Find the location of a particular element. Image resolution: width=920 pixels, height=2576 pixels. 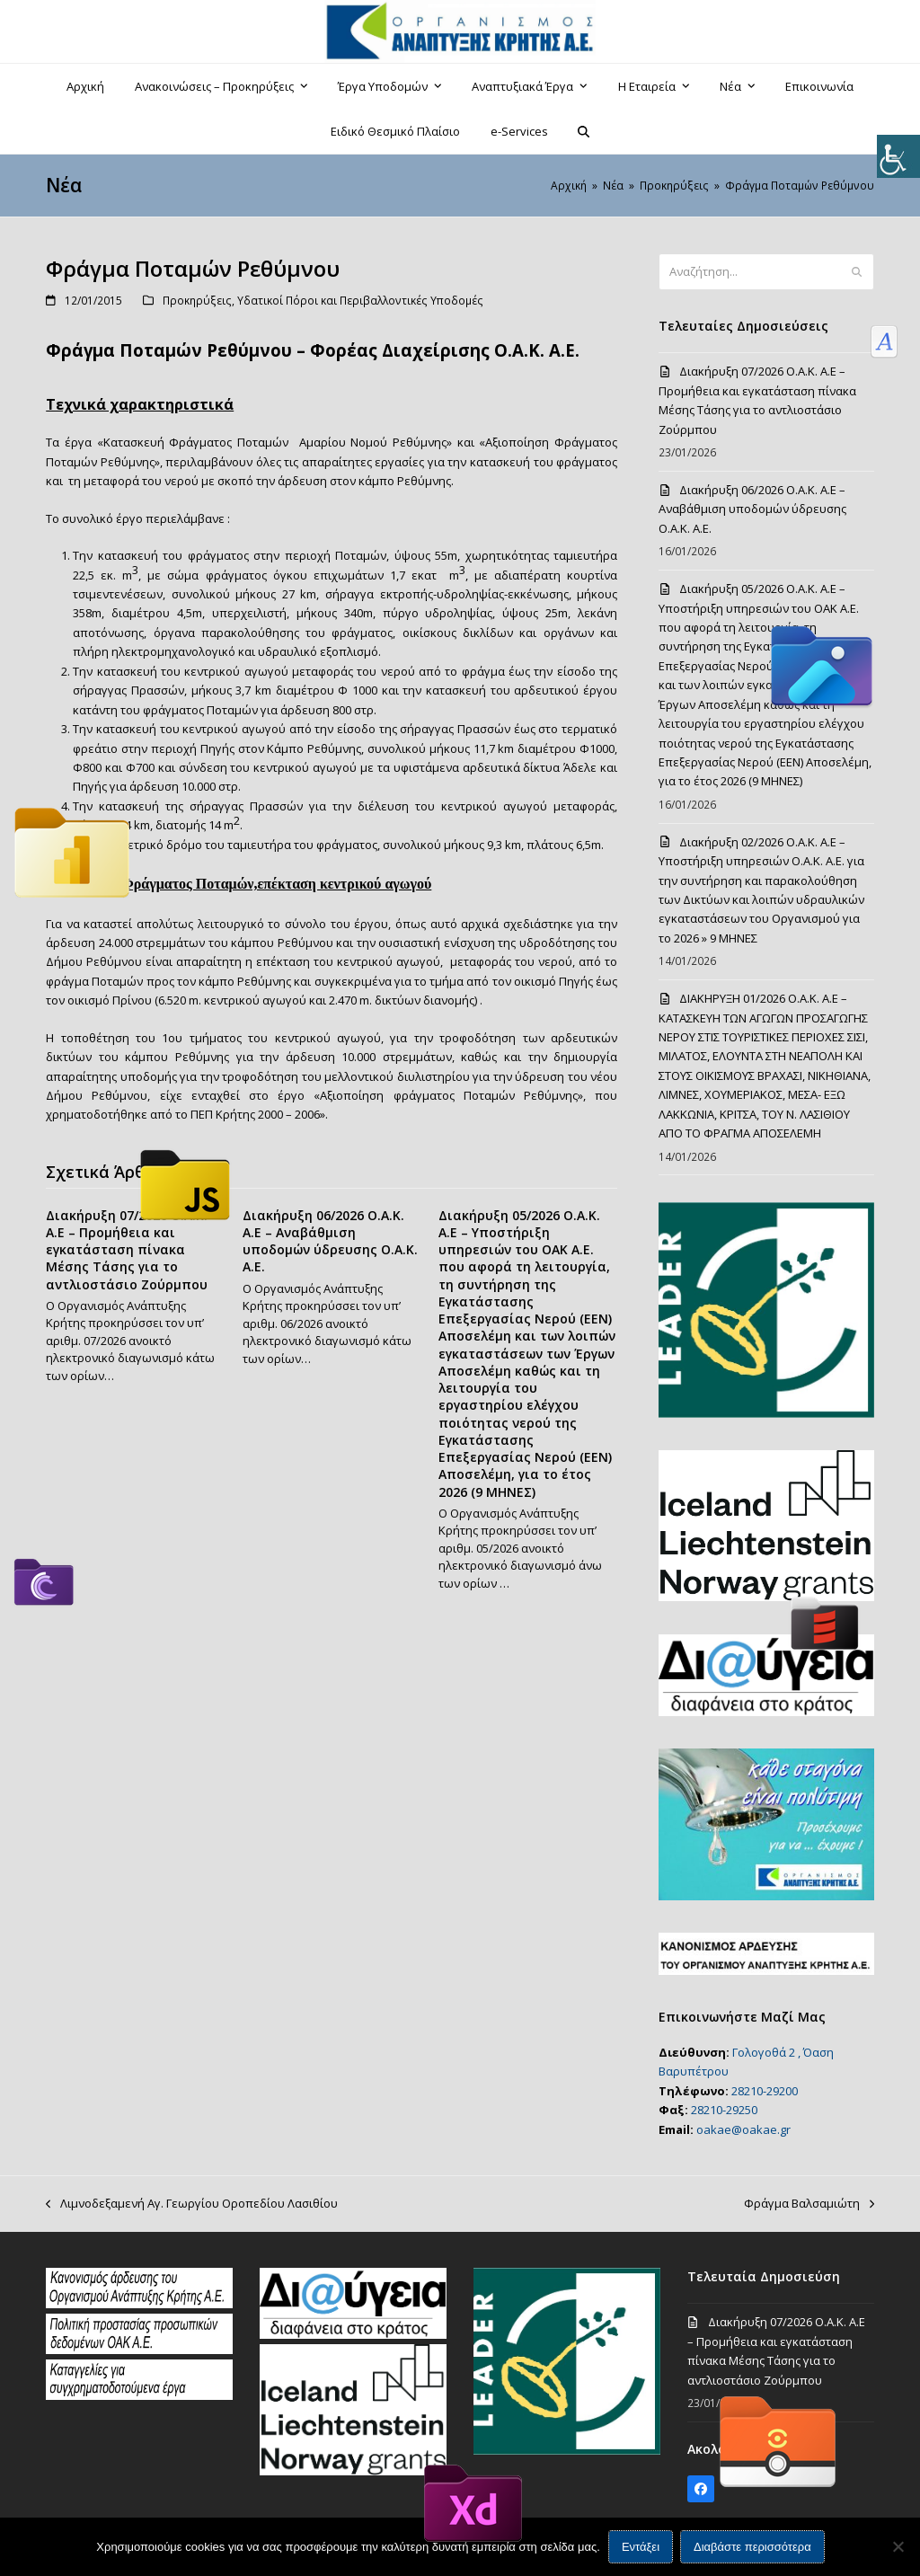

open pictures folder is located at coordinates (821, 668).